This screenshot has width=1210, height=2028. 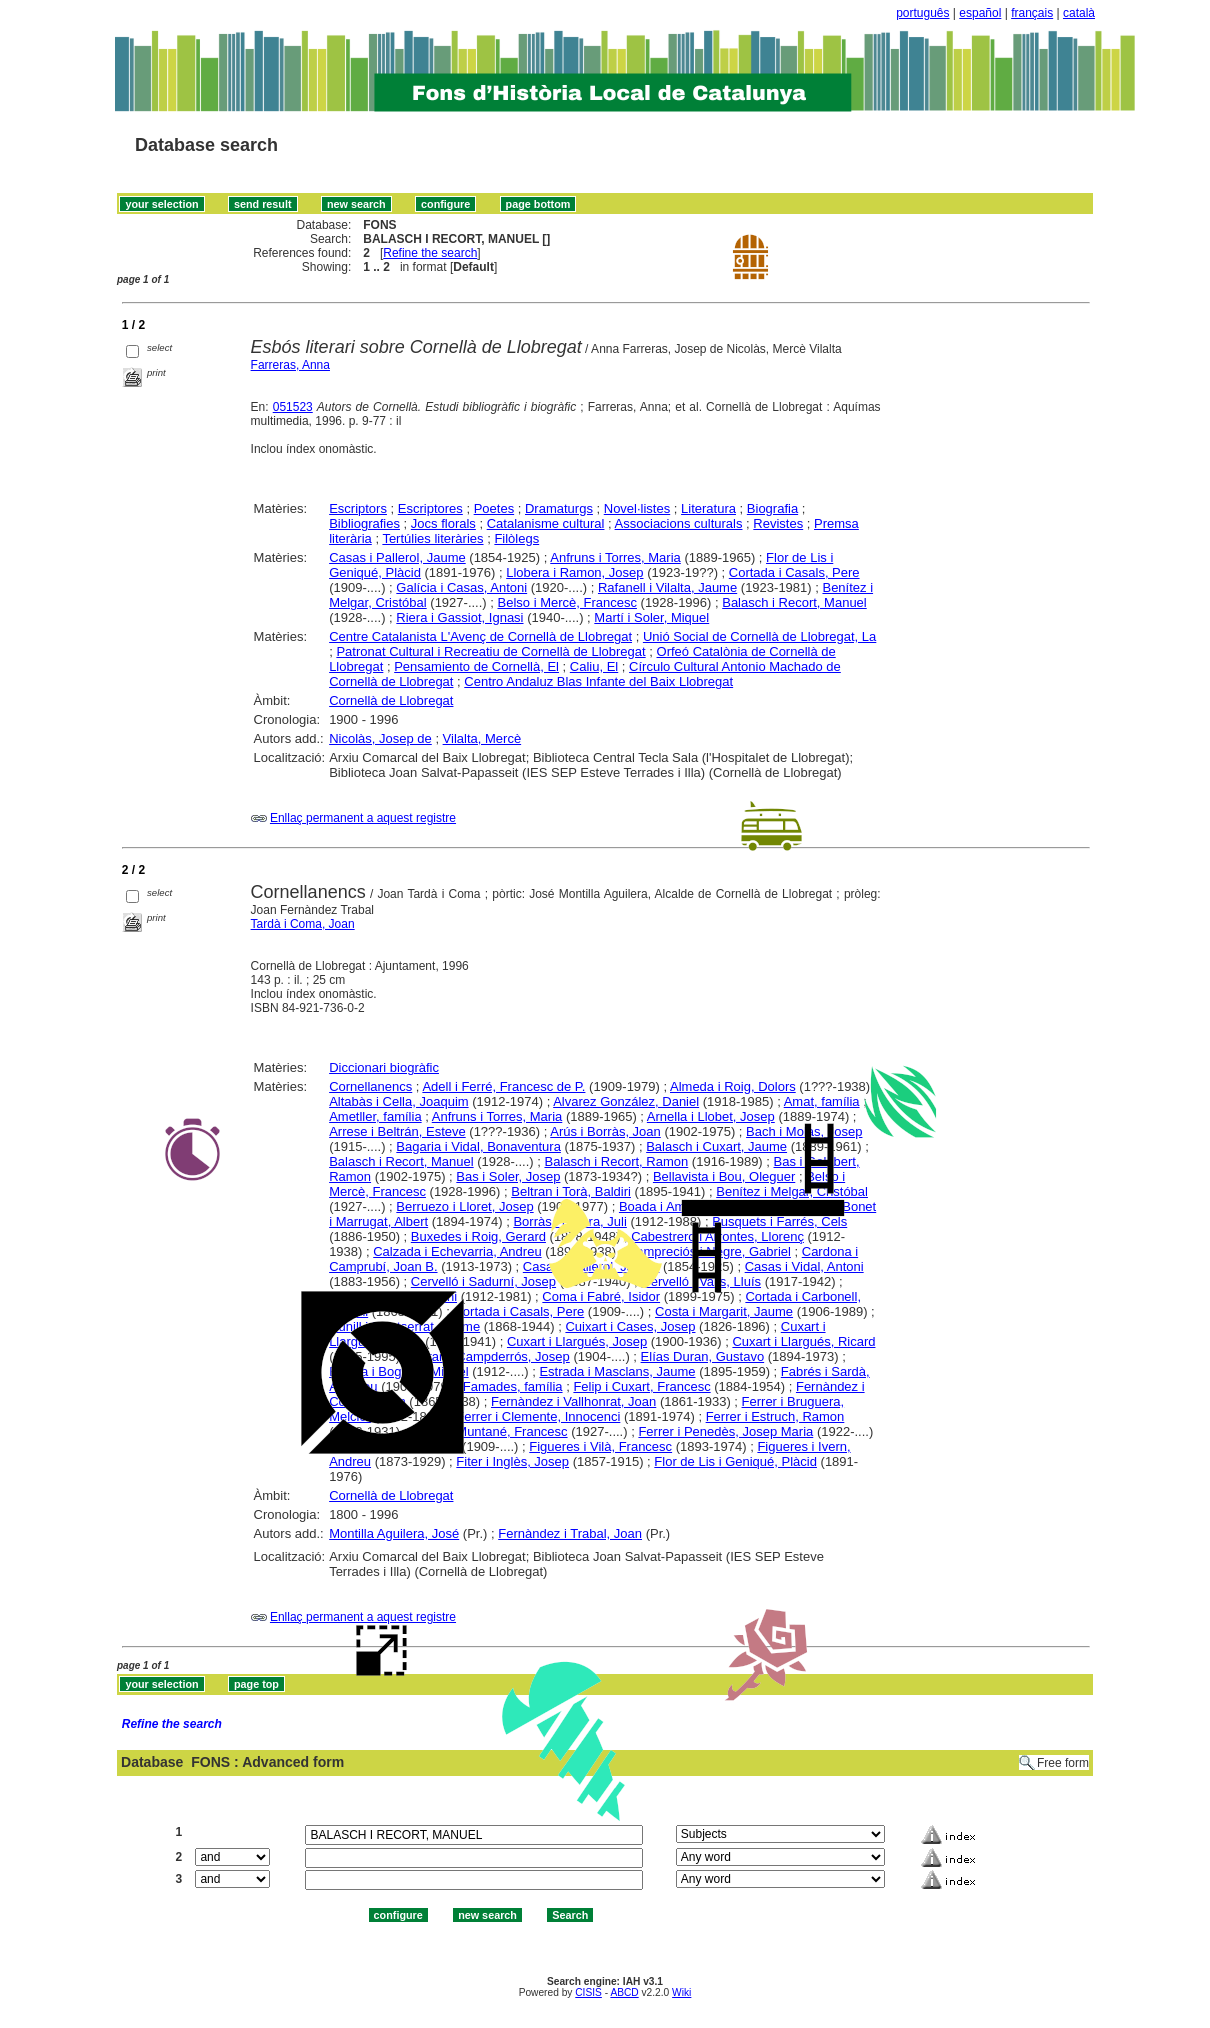 What do you see at coordinates (749, 257) in the screenshot?
I see `enter or exit a room or building` at bounding box center [749, 257].